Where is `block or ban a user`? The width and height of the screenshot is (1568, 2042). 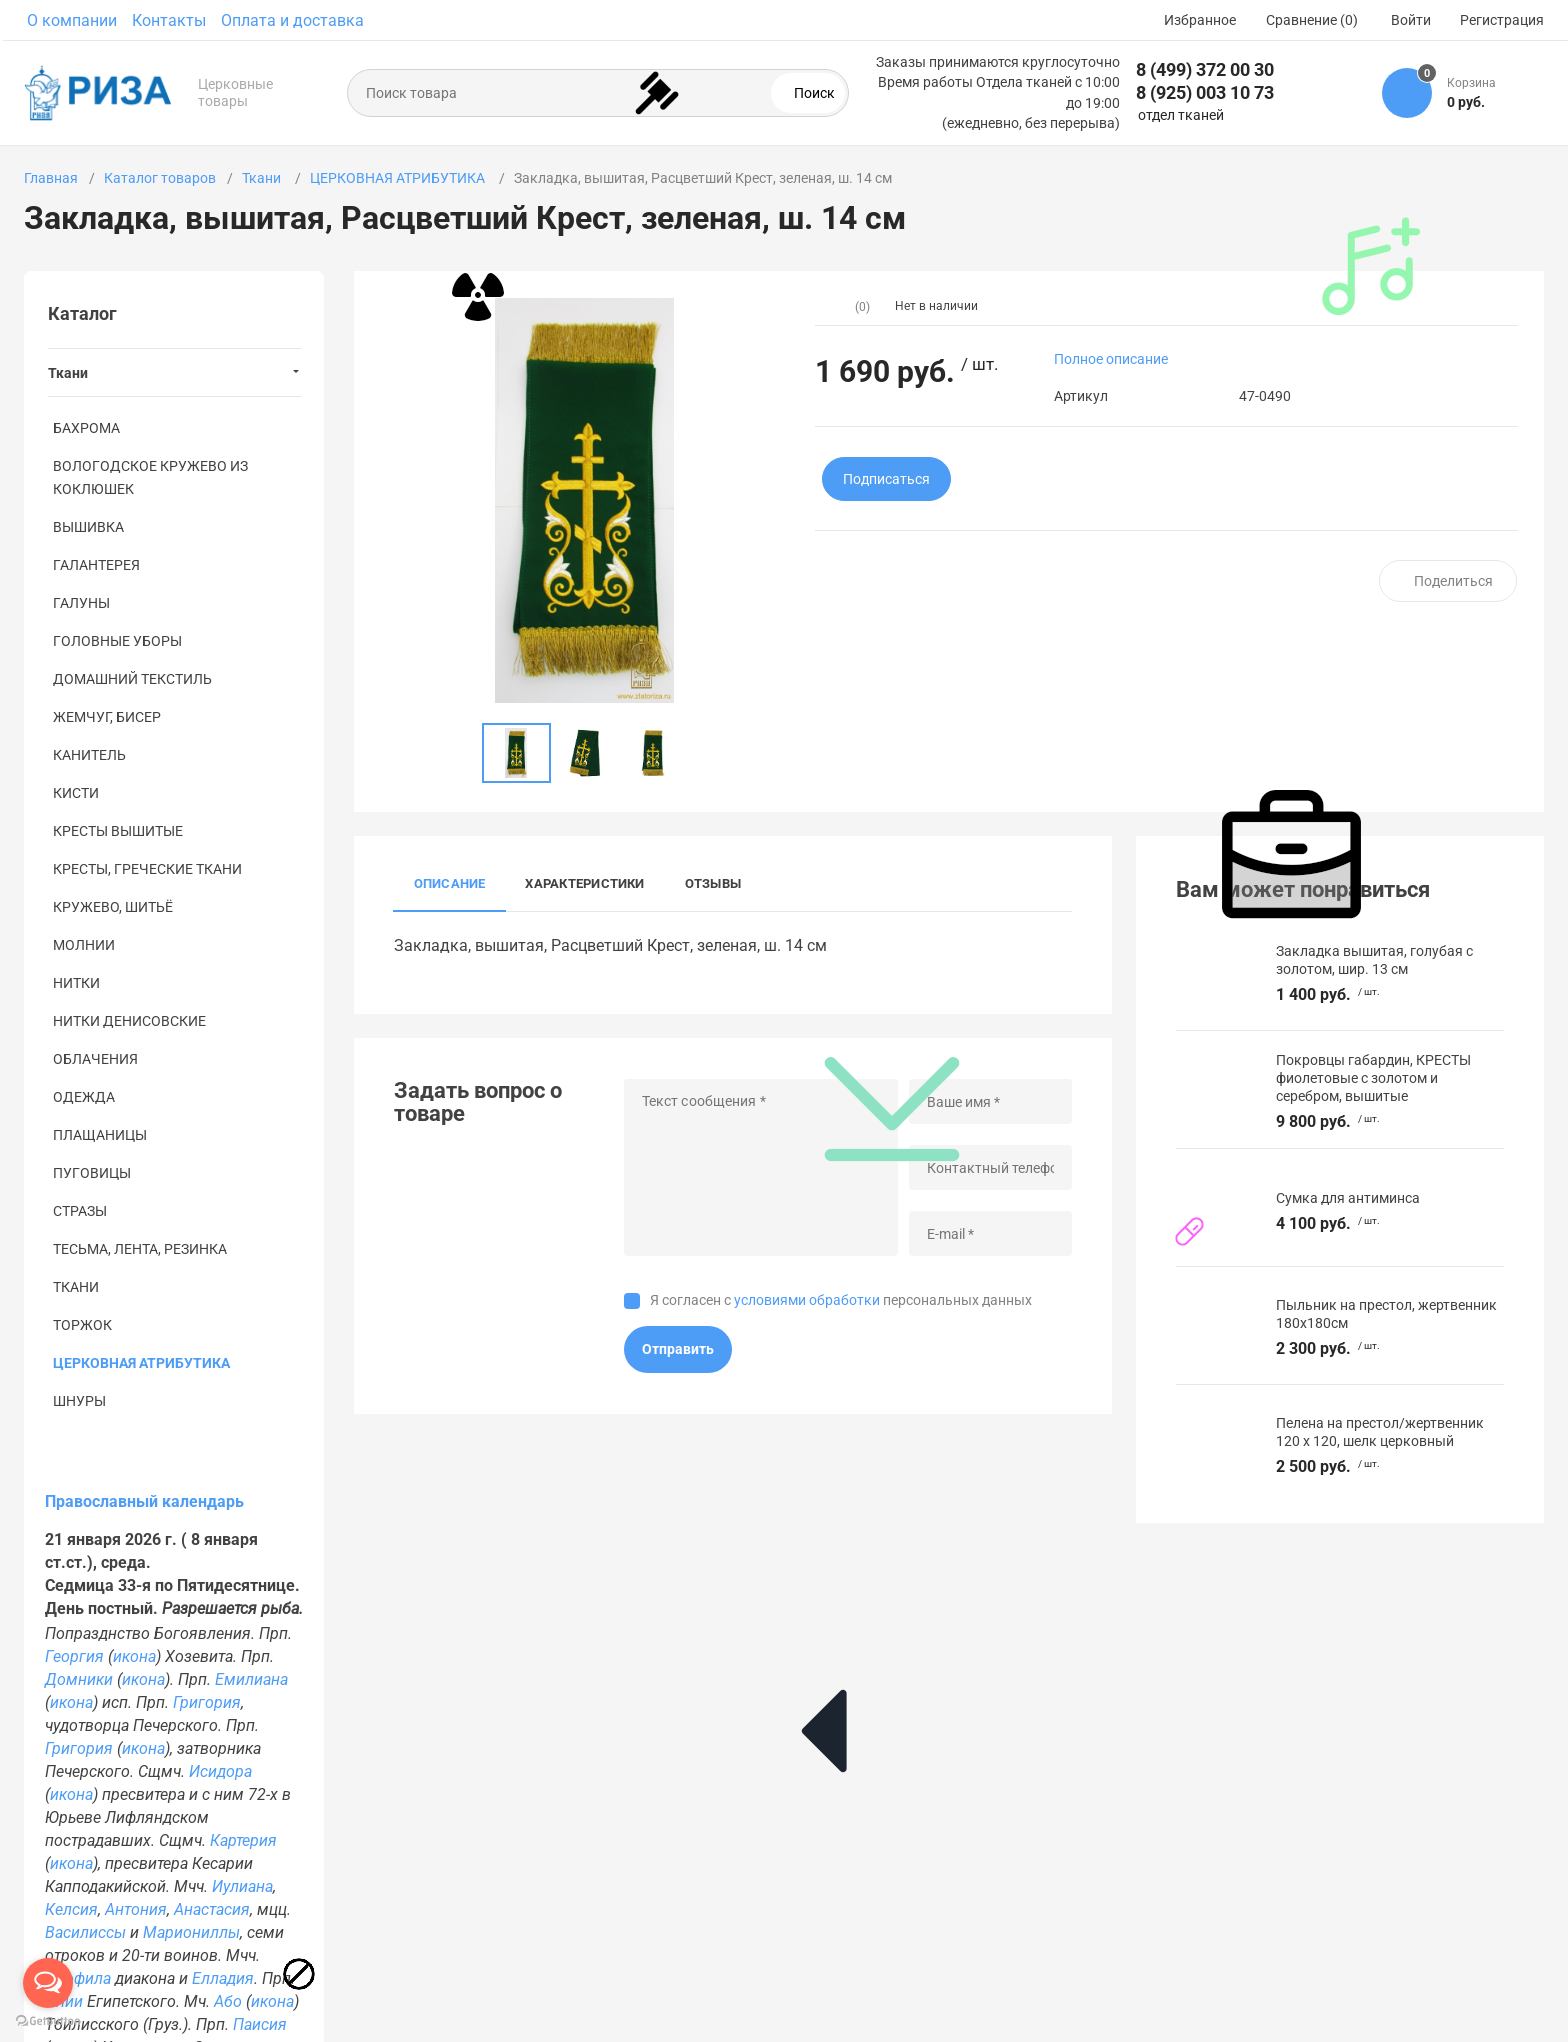
block or ban a user is located at coordinates (299, 1974).